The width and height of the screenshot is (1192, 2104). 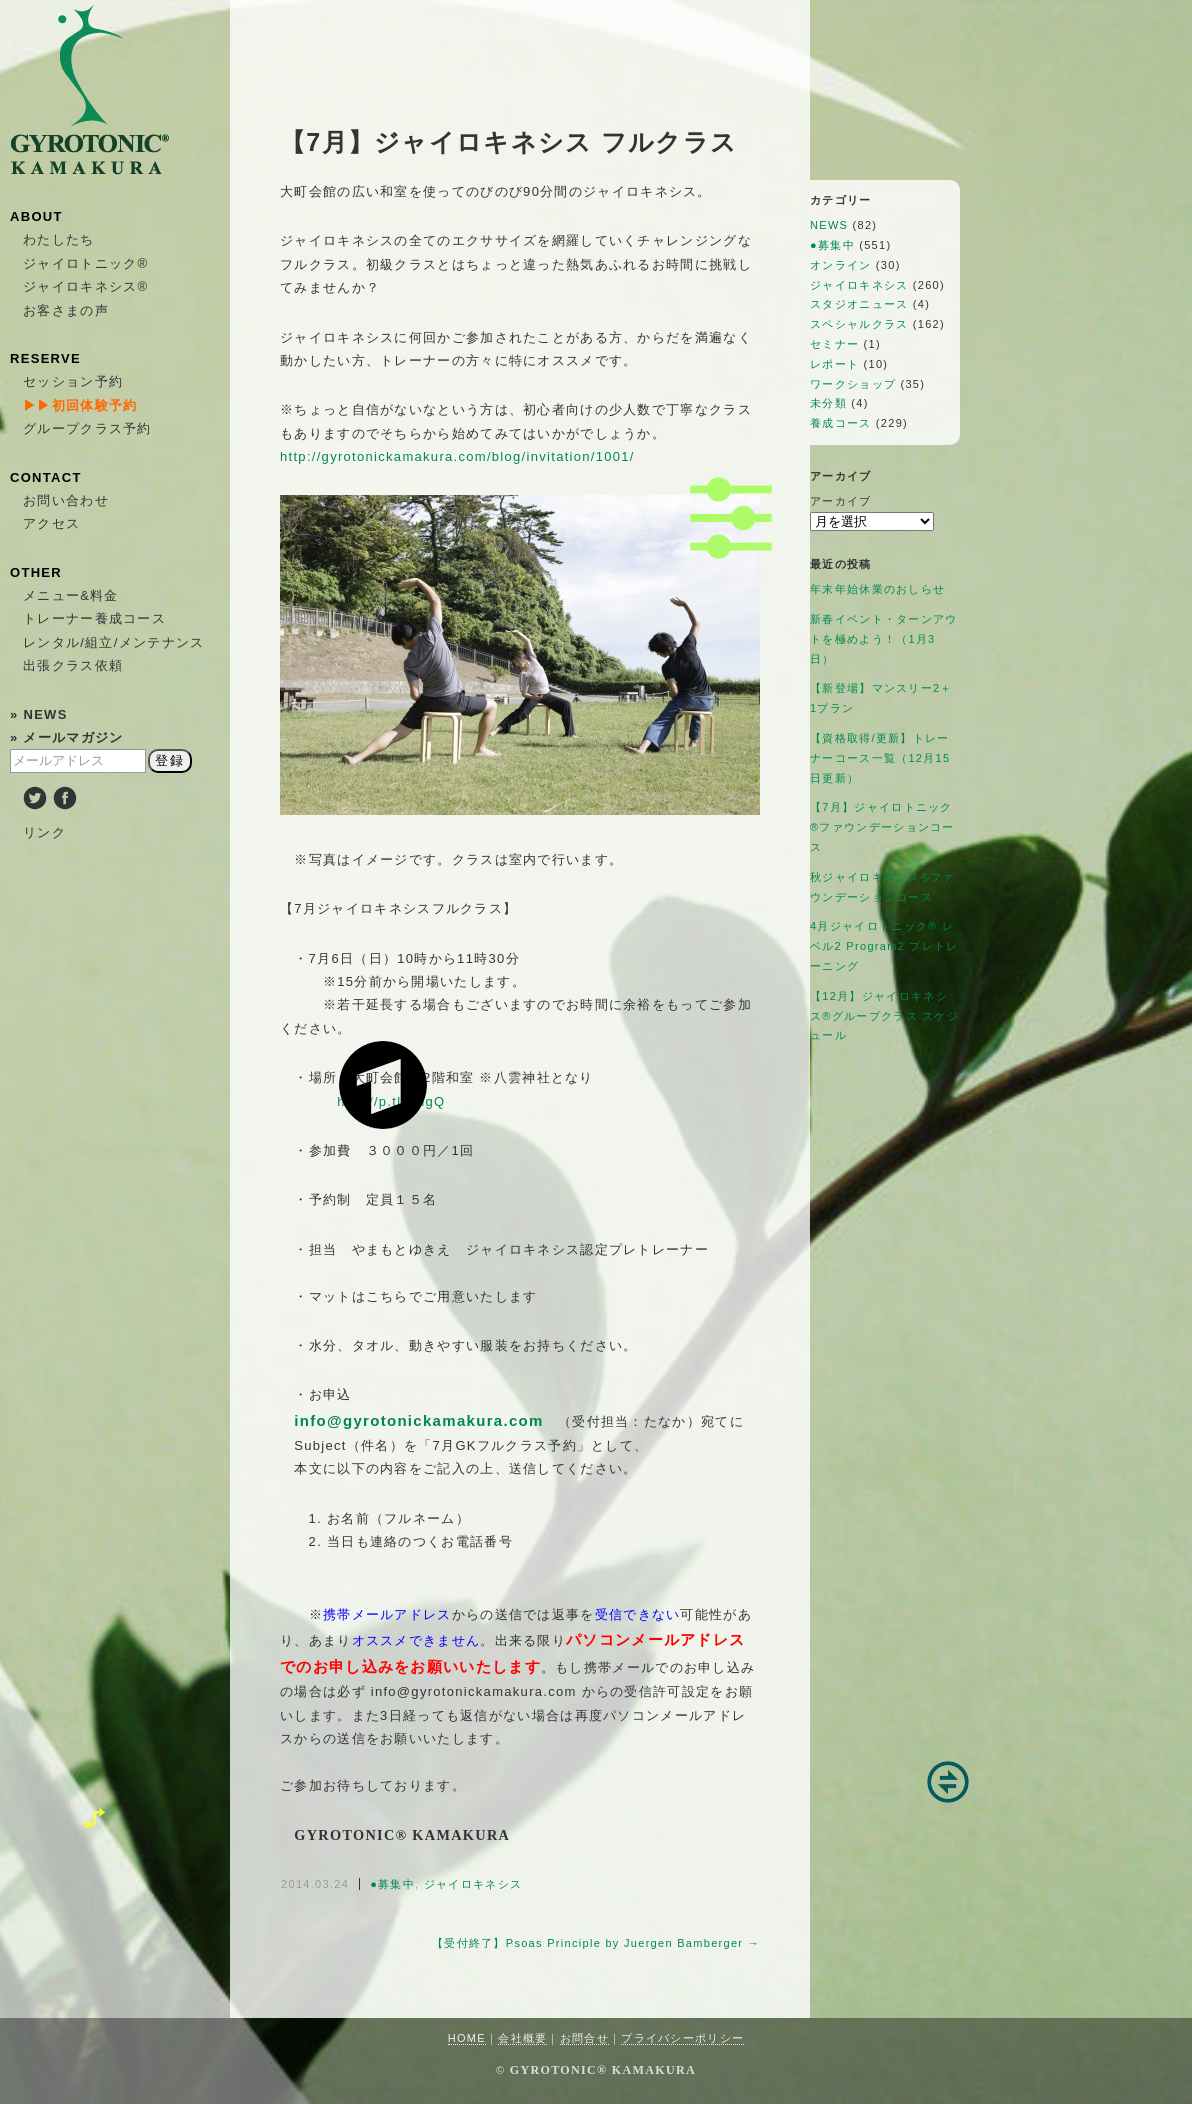 What do you see at coordinates (731, 518) in the screenshot?
I see `adjust audio or equalizer settings` at bounding box center [731, 518].